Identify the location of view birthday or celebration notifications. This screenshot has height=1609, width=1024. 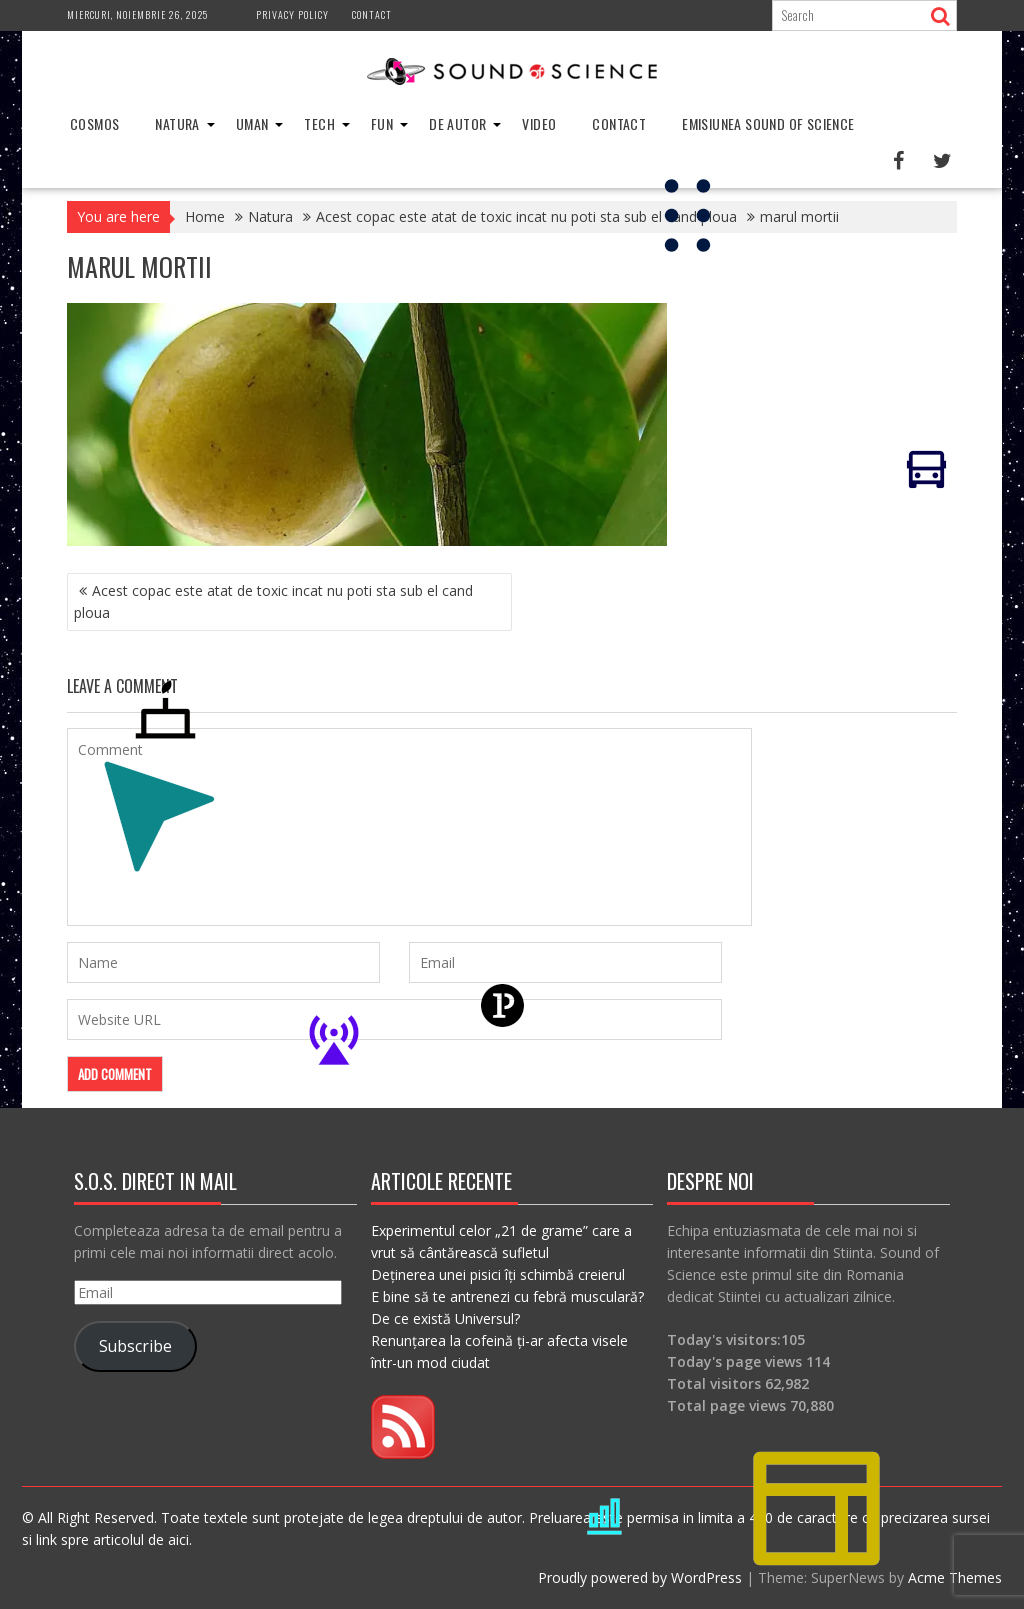
(165, 711).